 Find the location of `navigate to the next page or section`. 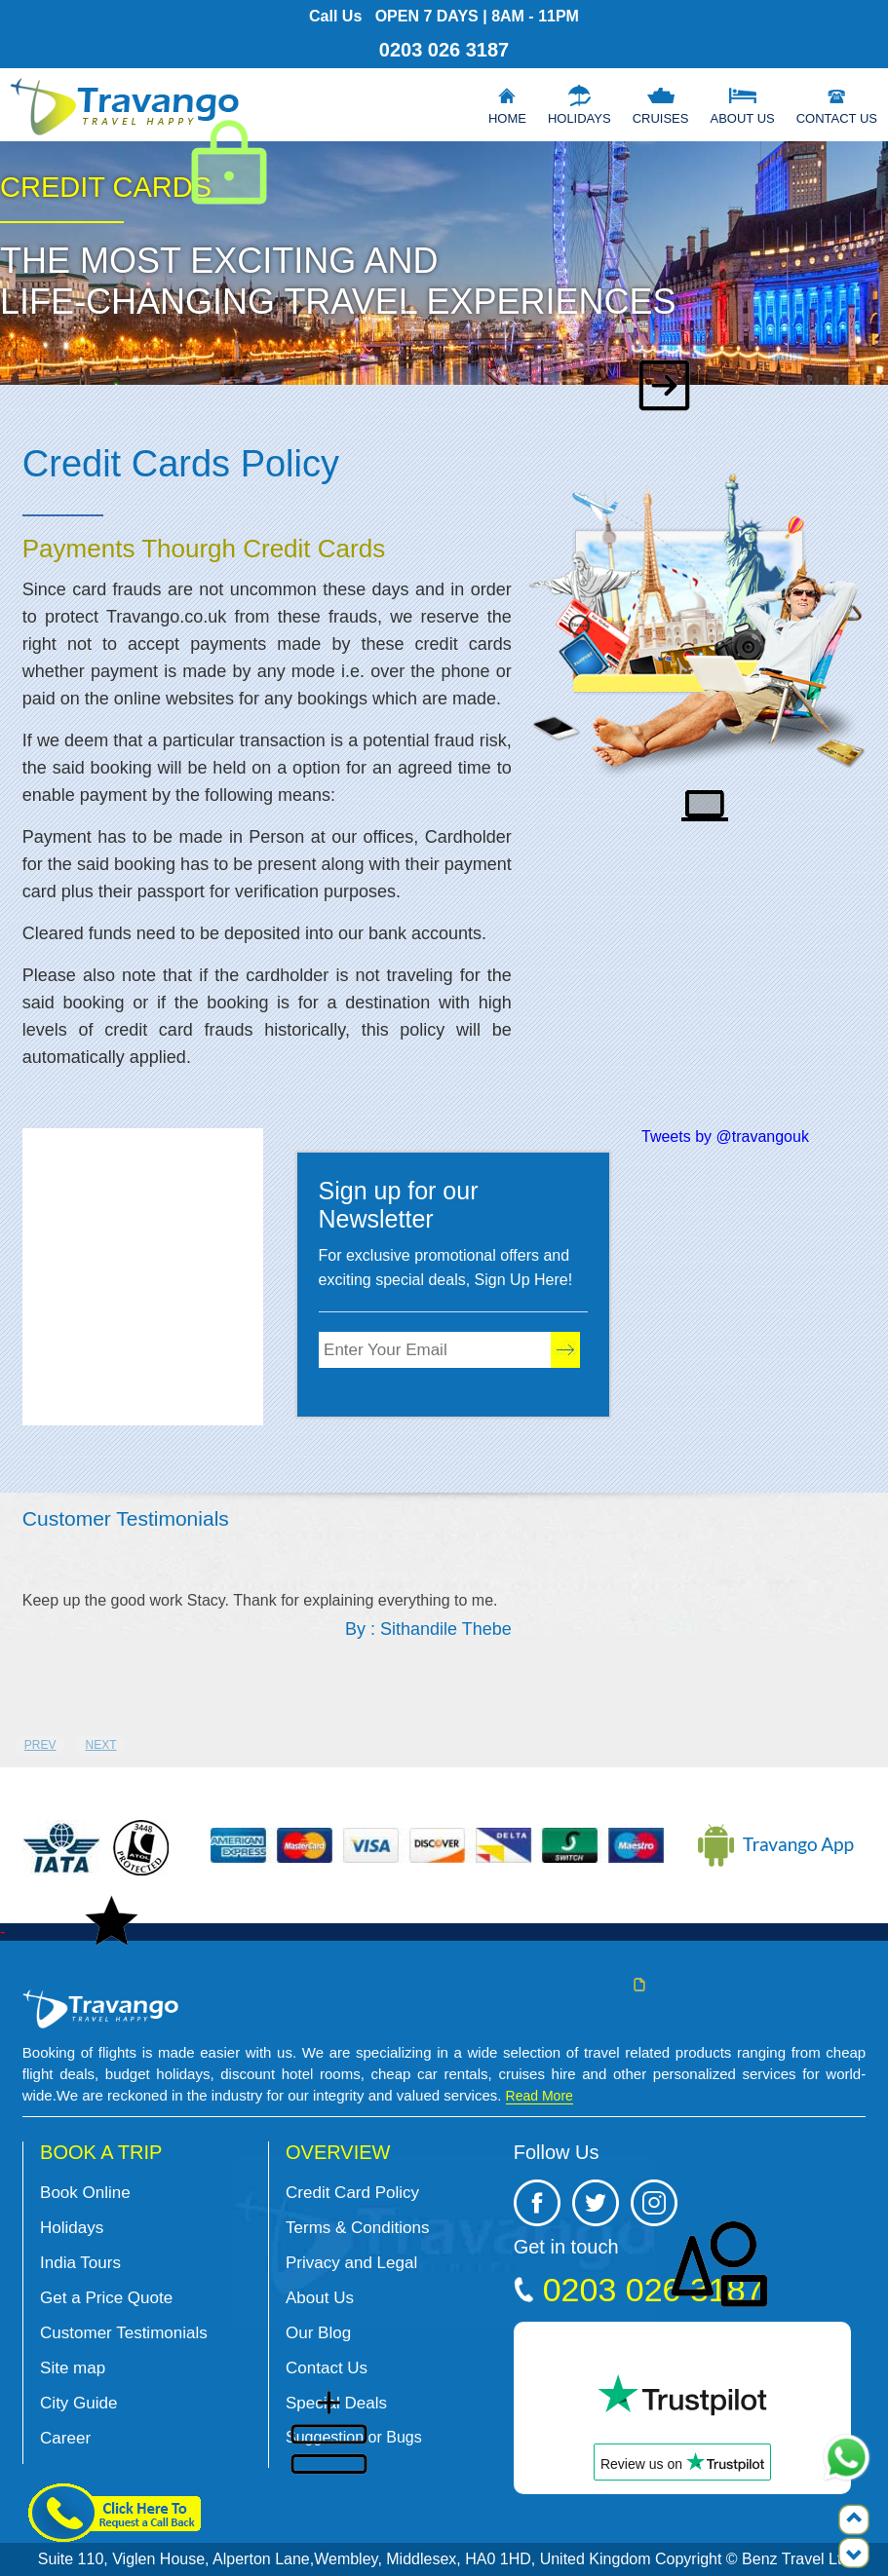

navigate to the next page or section is located at coordinates (664, 385).